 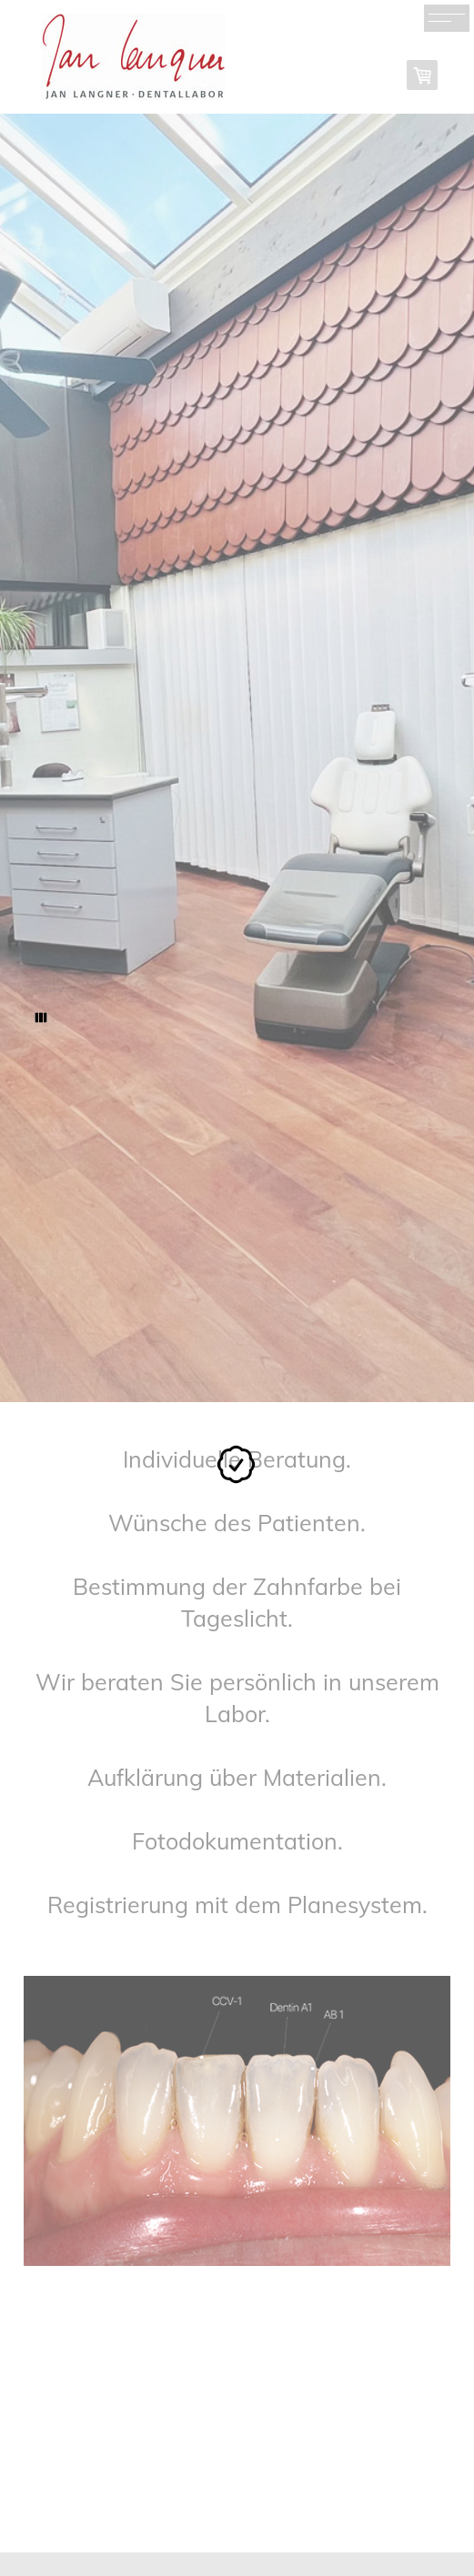 What do you see at coordinates (41, 1017) in the screenshot?
I see `switch to column view layout` at bounding box center [41, 1017].